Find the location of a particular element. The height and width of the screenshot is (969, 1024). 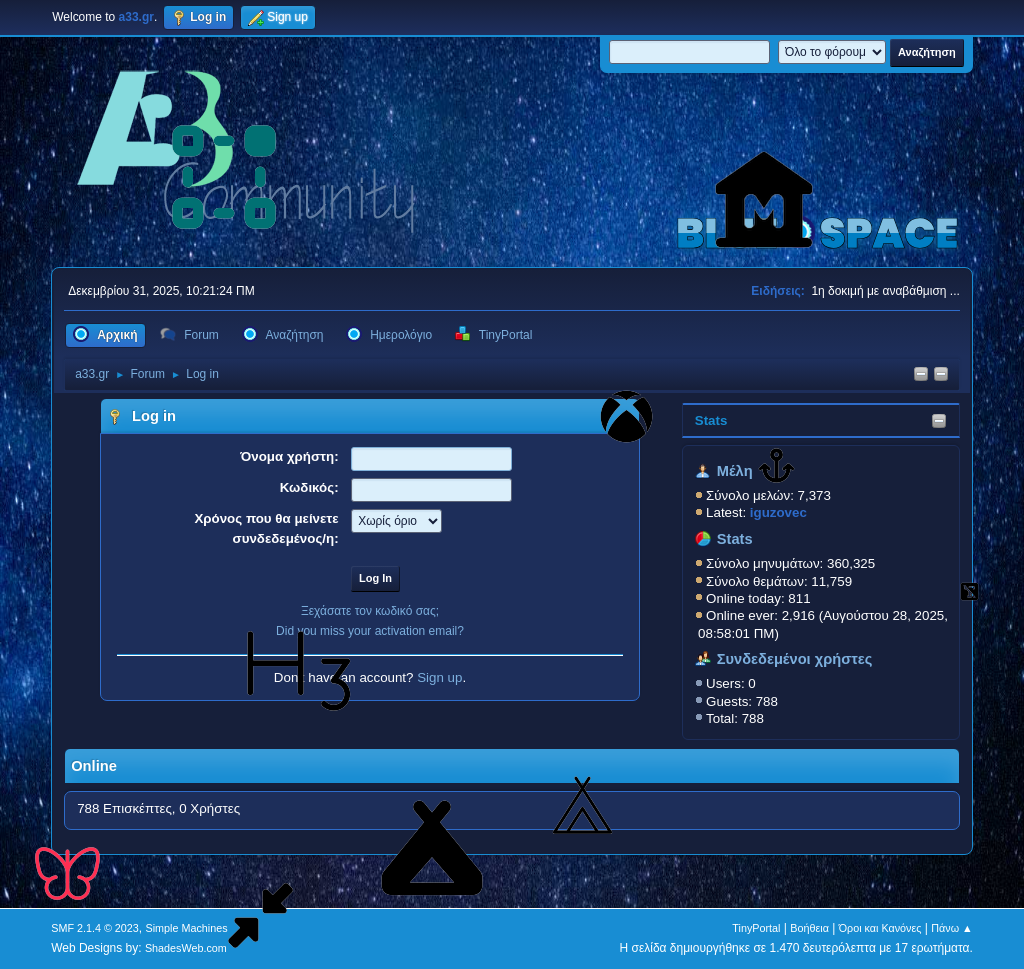

set transform anchor to top-right corner is located at coordinates (224, 177).